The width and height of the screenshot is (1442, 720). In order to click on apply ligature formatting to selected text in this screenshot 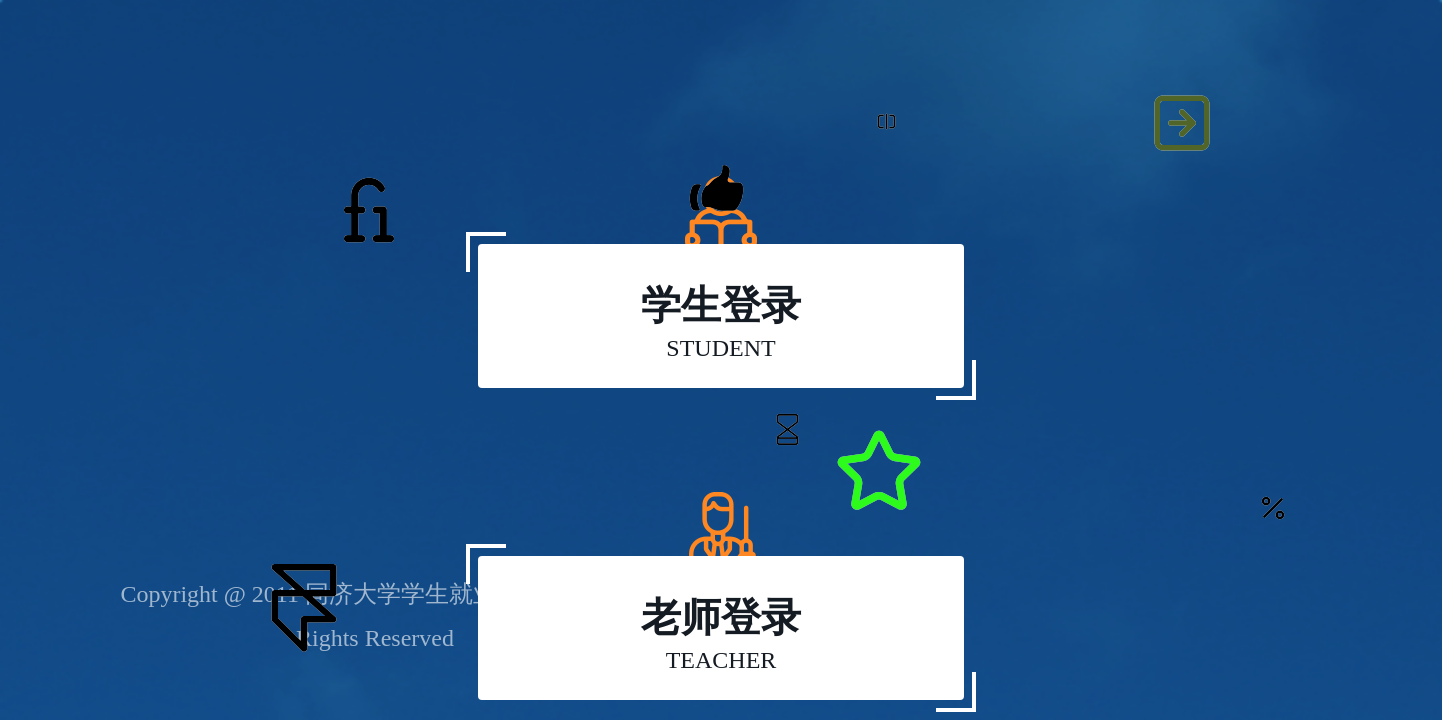, I will do `click(369, 210)`.